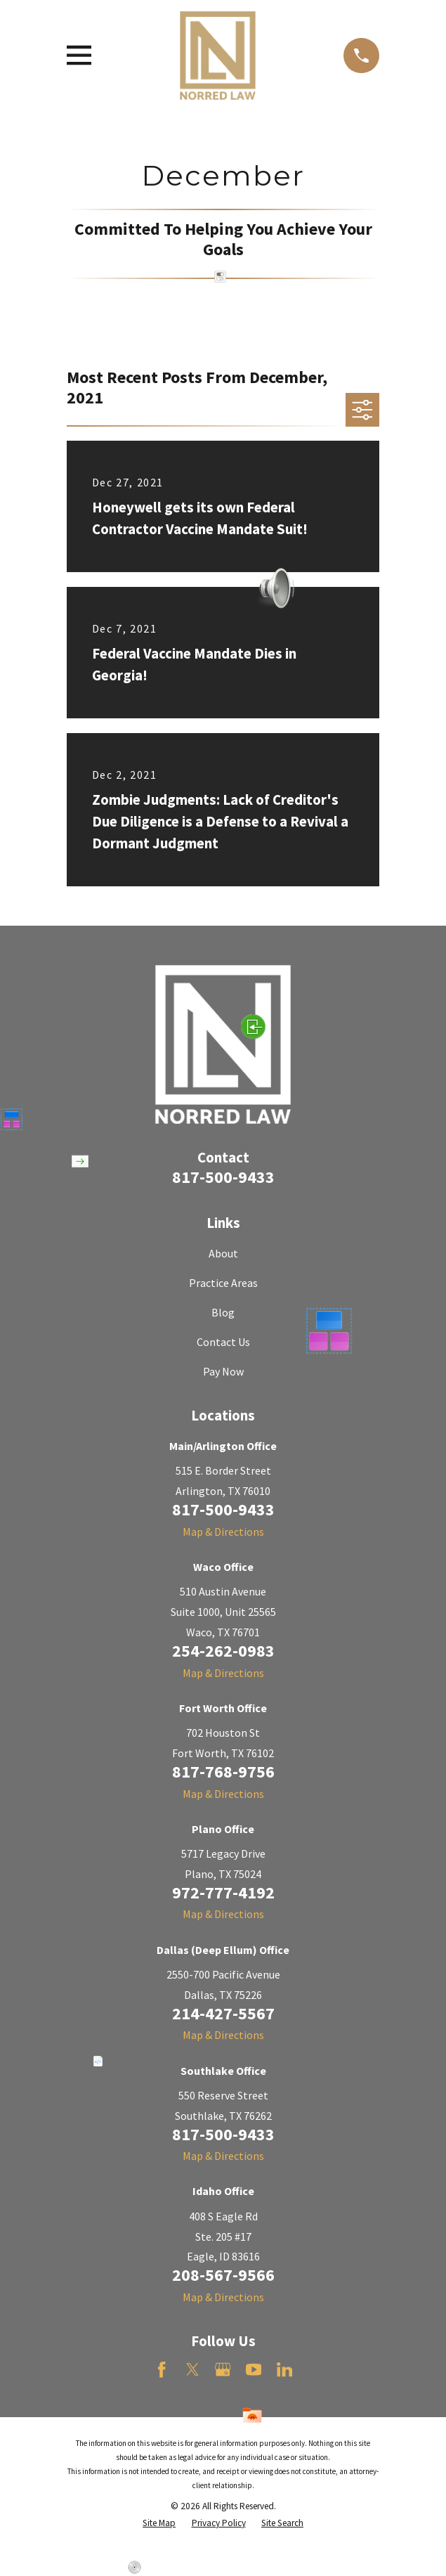 Image resolution: width=446 pixels, height=2576 pixels. What do you see at coordinates (220, 276) in the screenshot?
I see `open gnome tweaks to customize desktop settings` at bounding box center [220, 276].